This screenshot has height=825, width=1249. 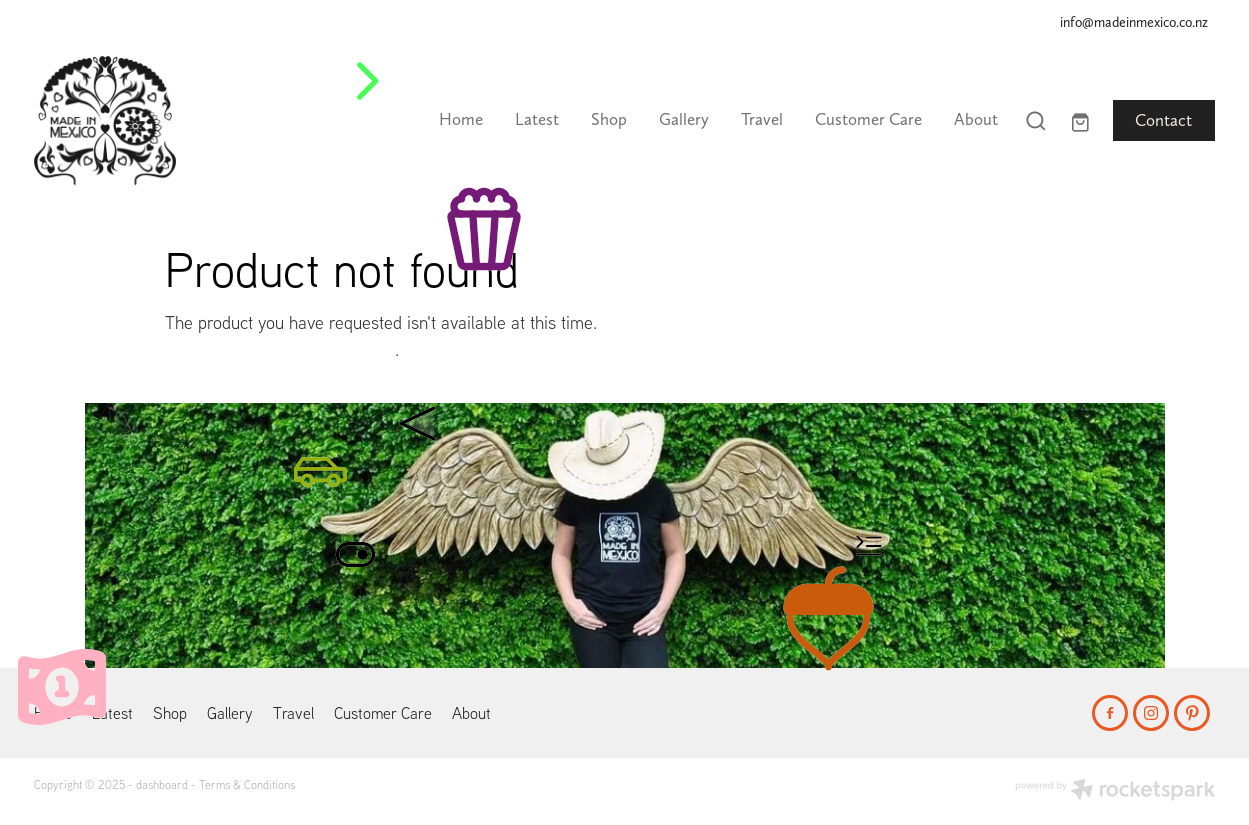 I want to click on select car or vehicle mode, so click(x=320, y=470).